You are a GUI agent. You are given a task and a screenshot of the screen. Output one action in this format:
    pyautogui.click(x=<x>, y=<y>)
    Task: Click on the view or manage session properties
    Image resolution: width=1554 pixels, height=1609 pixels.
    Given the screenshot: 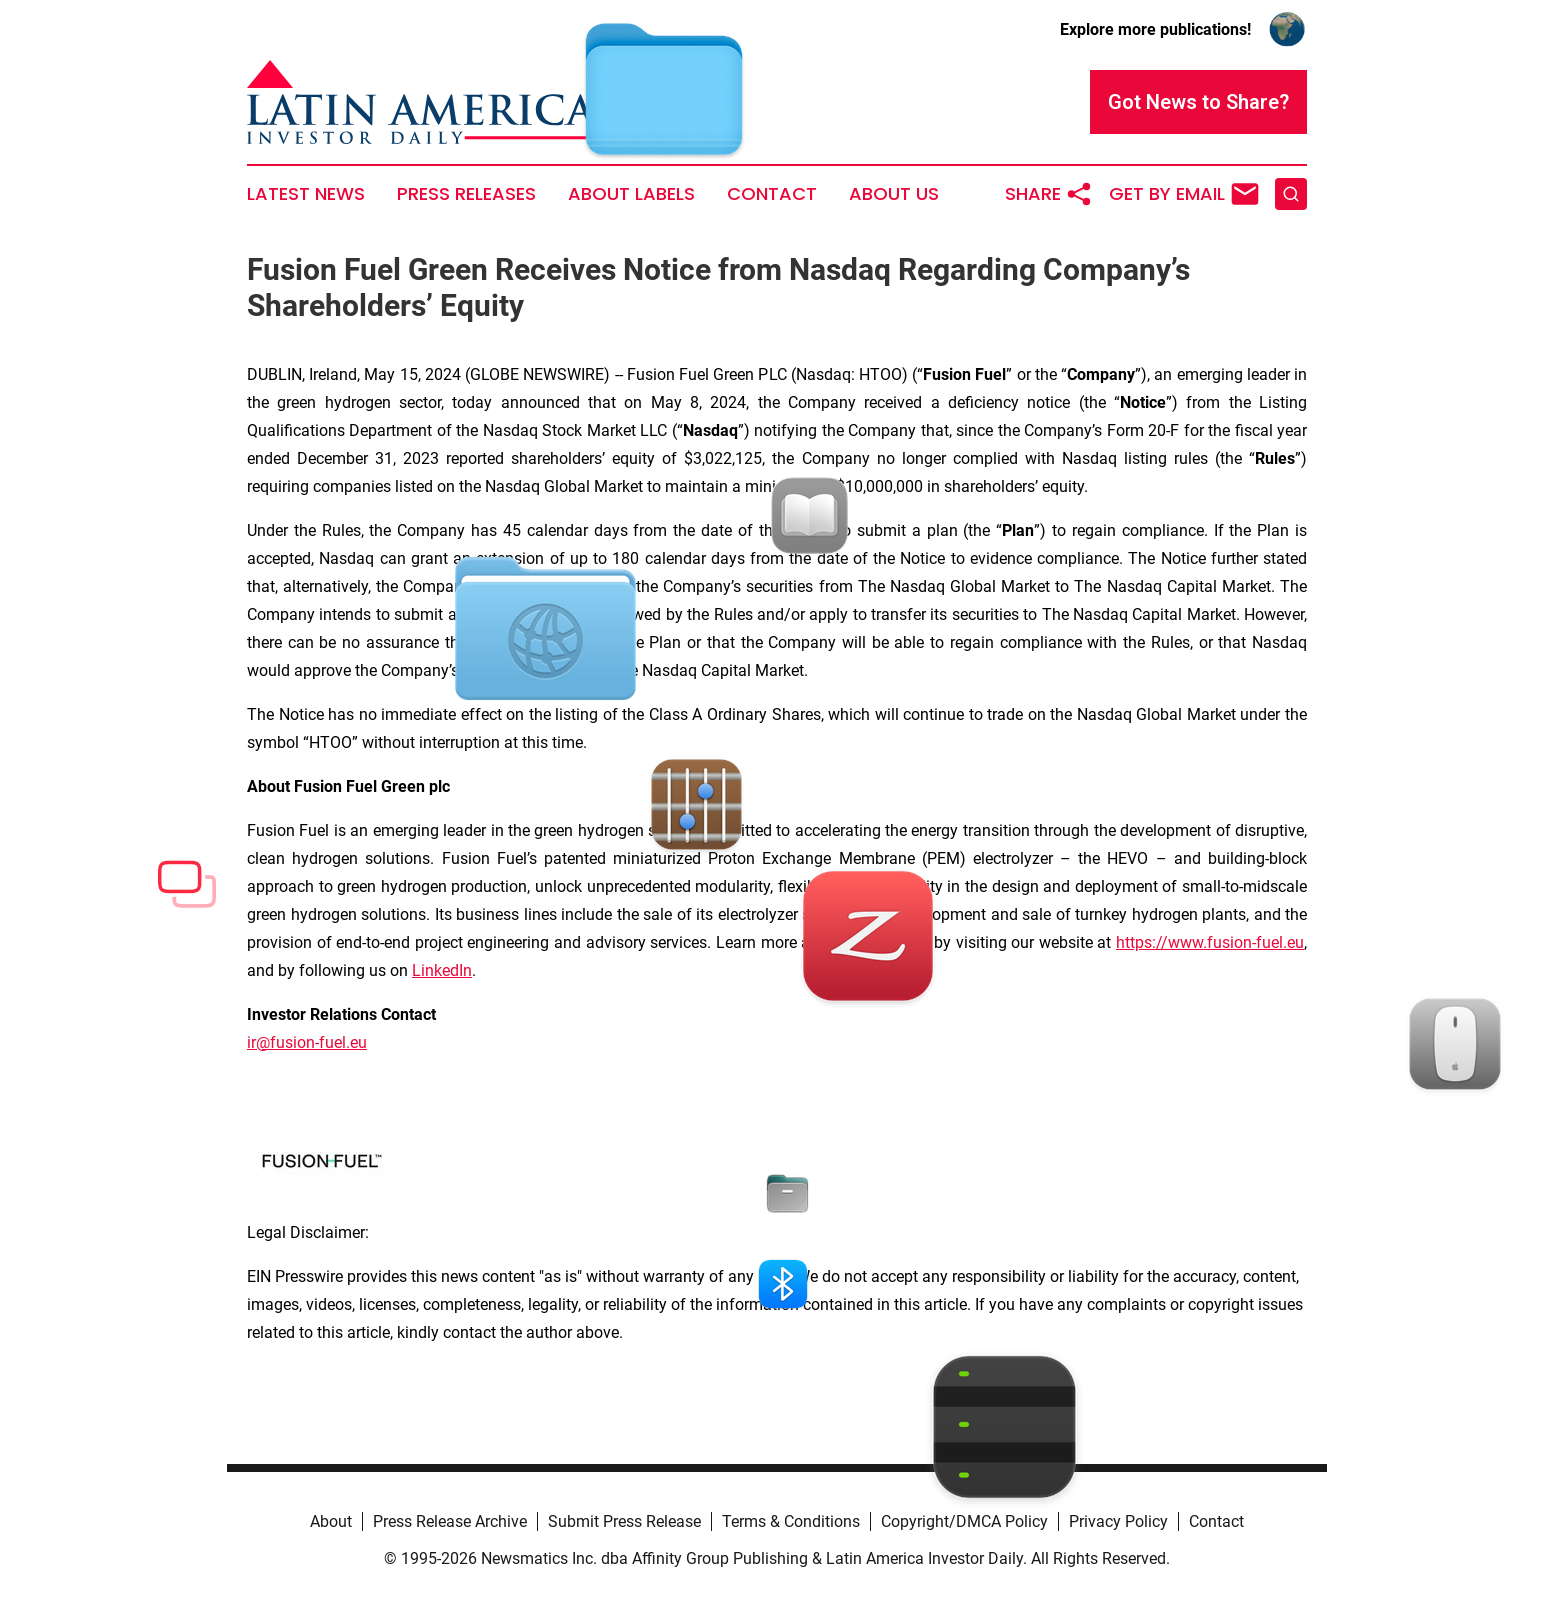 What is the action you would take?
    pyautogui.click(x=187, y=886)
    